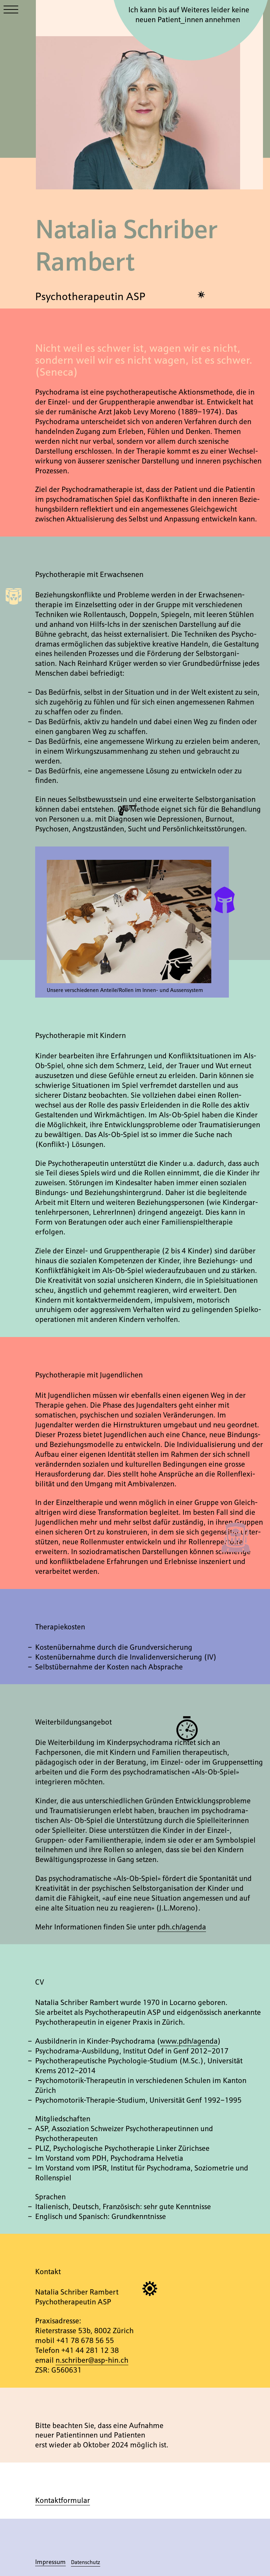  What do you see at coordinates (161, 875) in the screenshot?
I see `access strength training or workout features` at bounding box center [161, 875].